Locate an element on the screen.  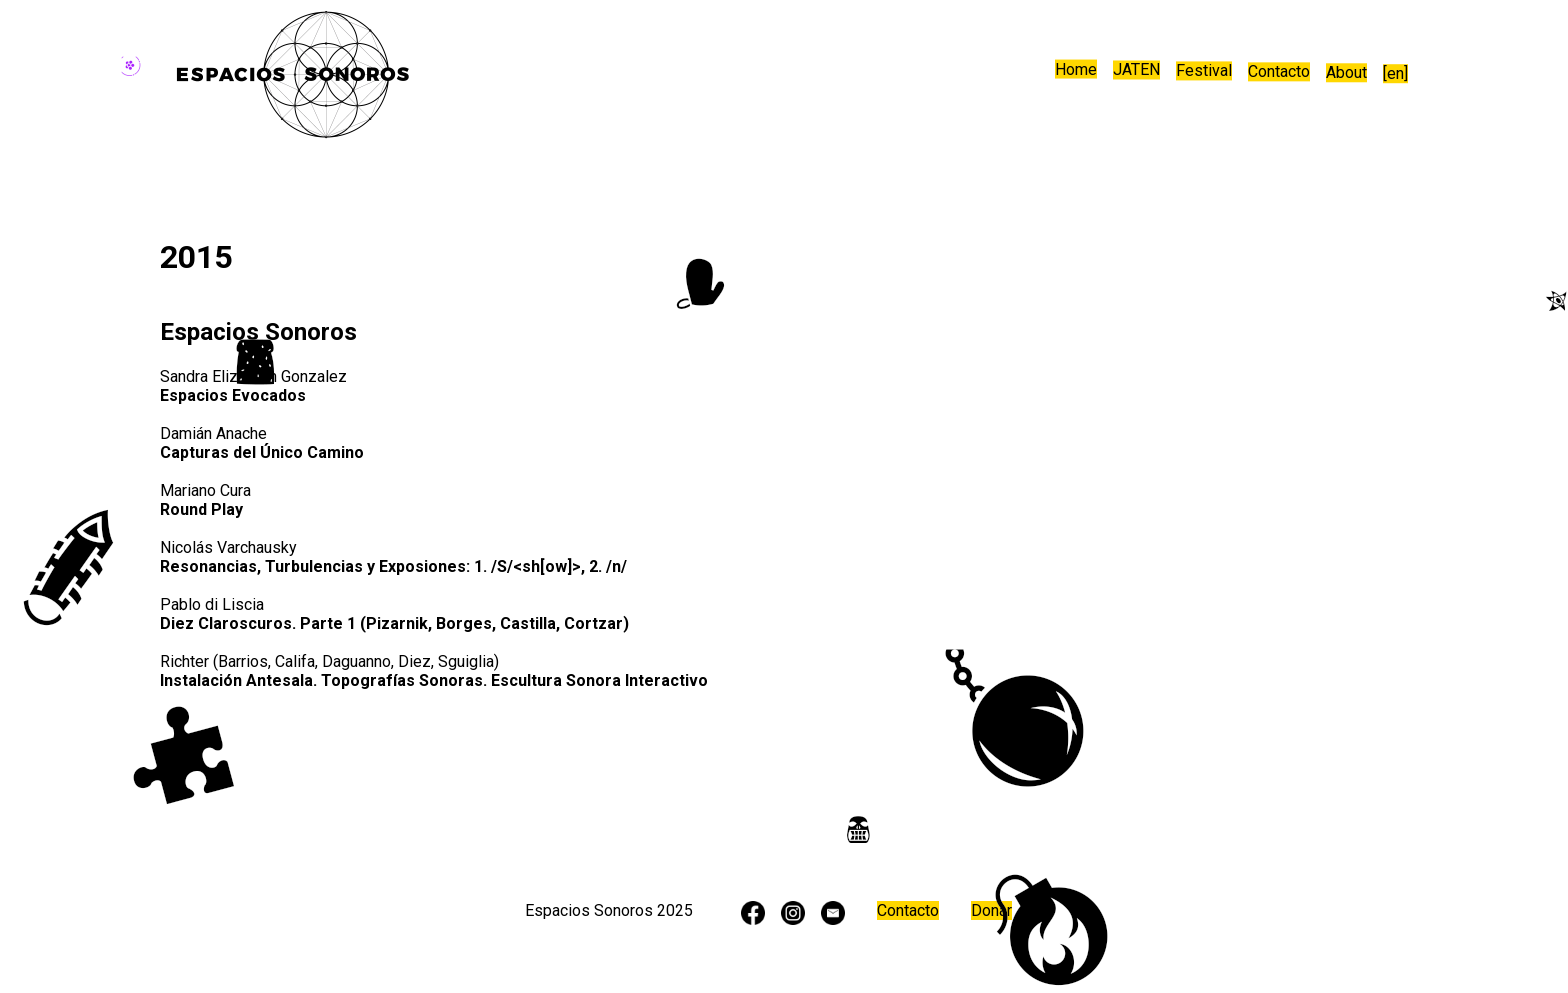
access cooking or recipe features is located at coordinates (701, 283).